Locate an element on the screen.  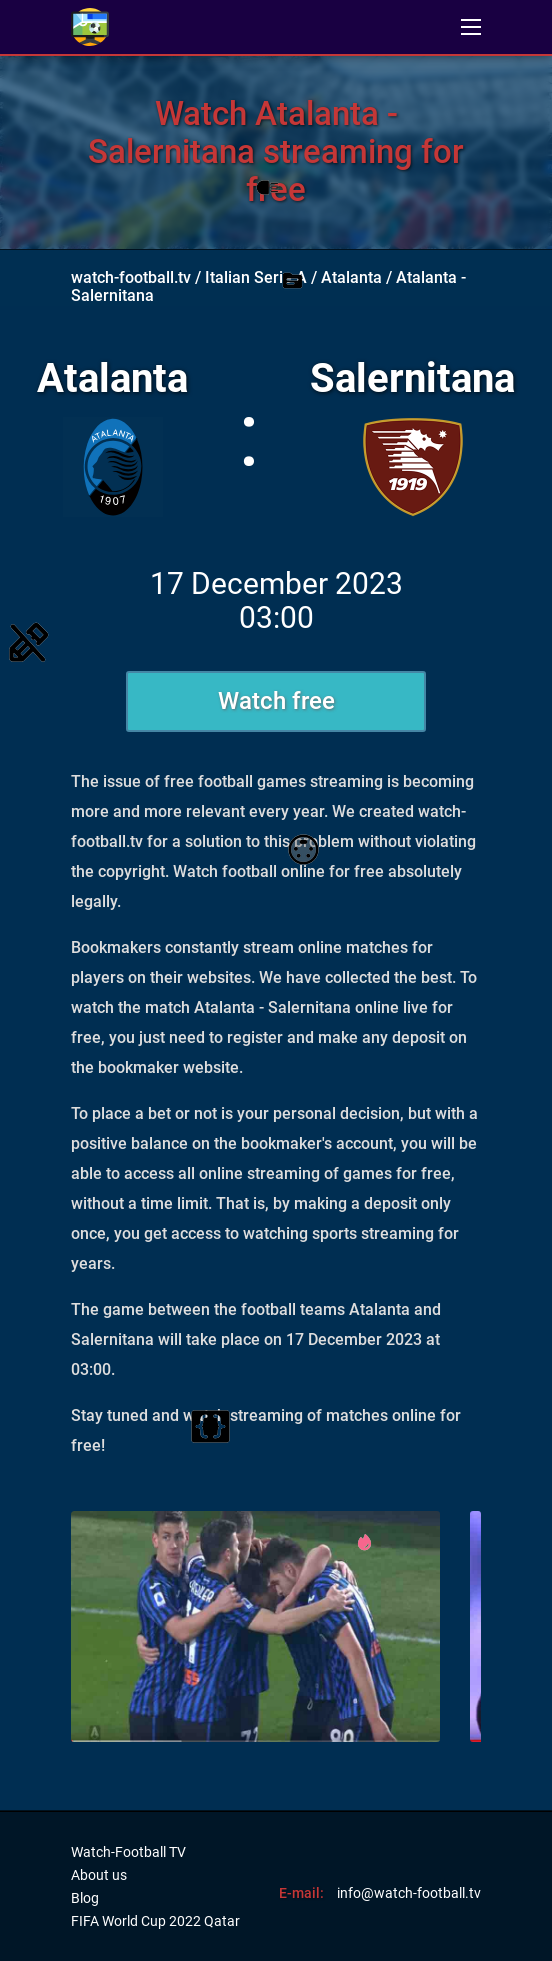
toggle vehicle headlights on/off is located at coordinates (267, 187).